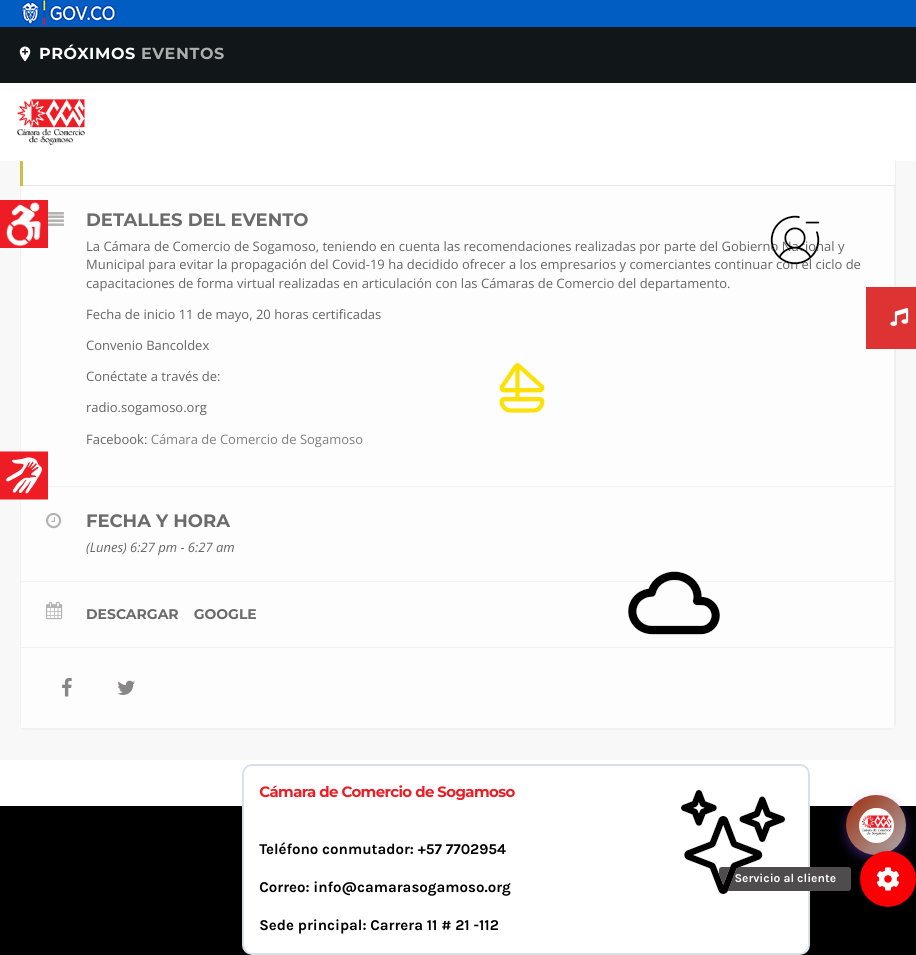 Image resolution: width=916 pixels, height=955 pixels. Describe the element at coordinates (733, 842) in the screenshot. I see `indicates AI-generated or enhanced content` at that location.